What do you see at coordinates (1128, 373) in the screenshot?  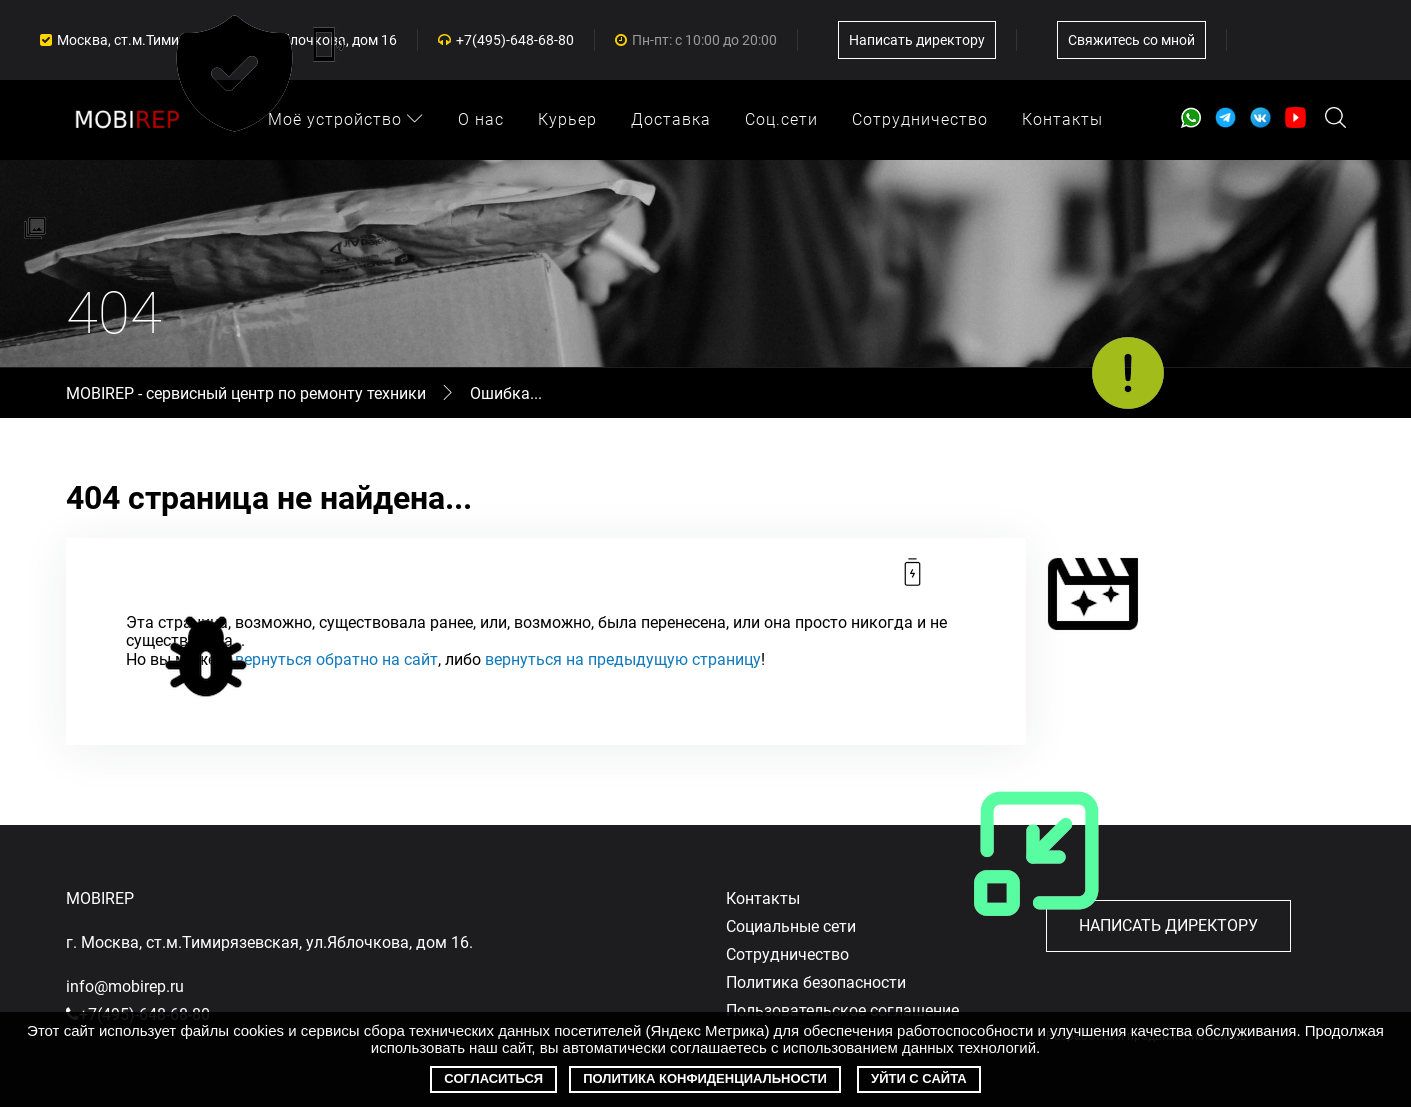 I see `indicates a warning or error state` at bounding box center [1128, 373].